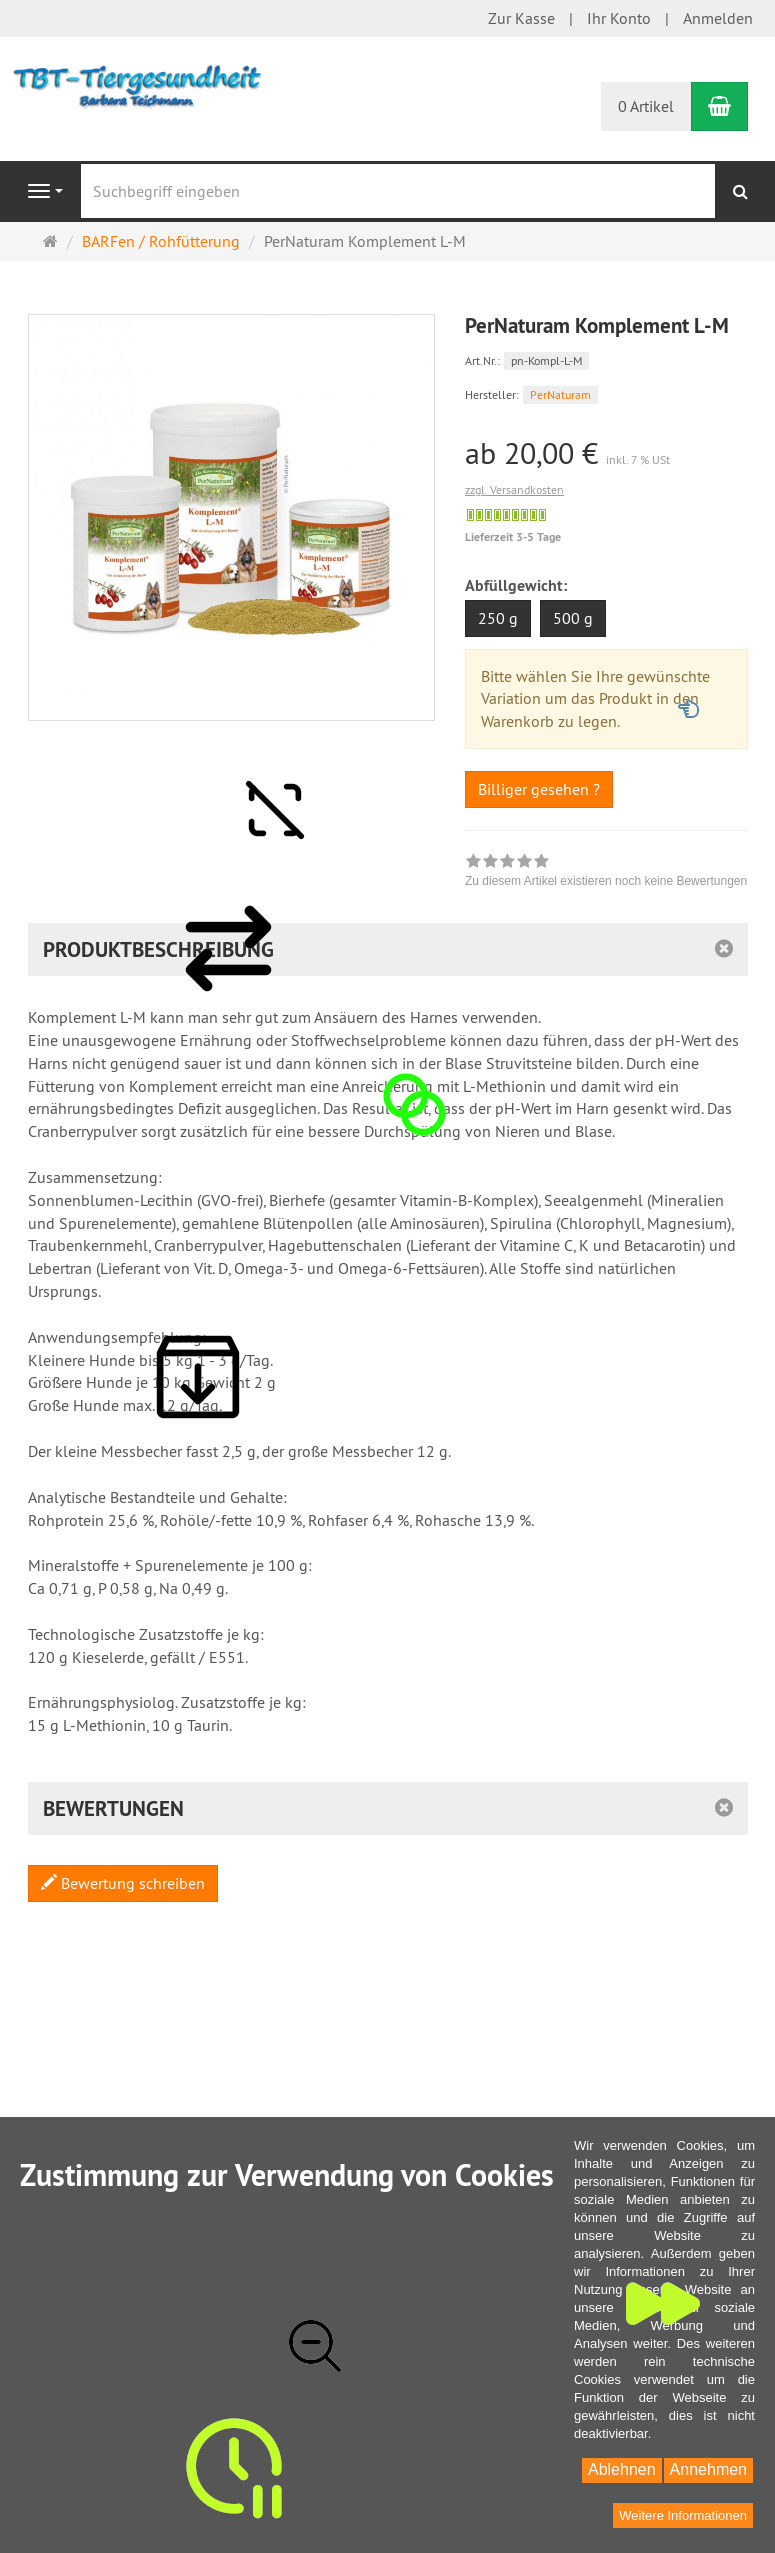 The image size is (775, 2553). Describe the element at coordinates (414, 1104) in the screenshot. I see `view venn diagram or comparison chart` at that location.